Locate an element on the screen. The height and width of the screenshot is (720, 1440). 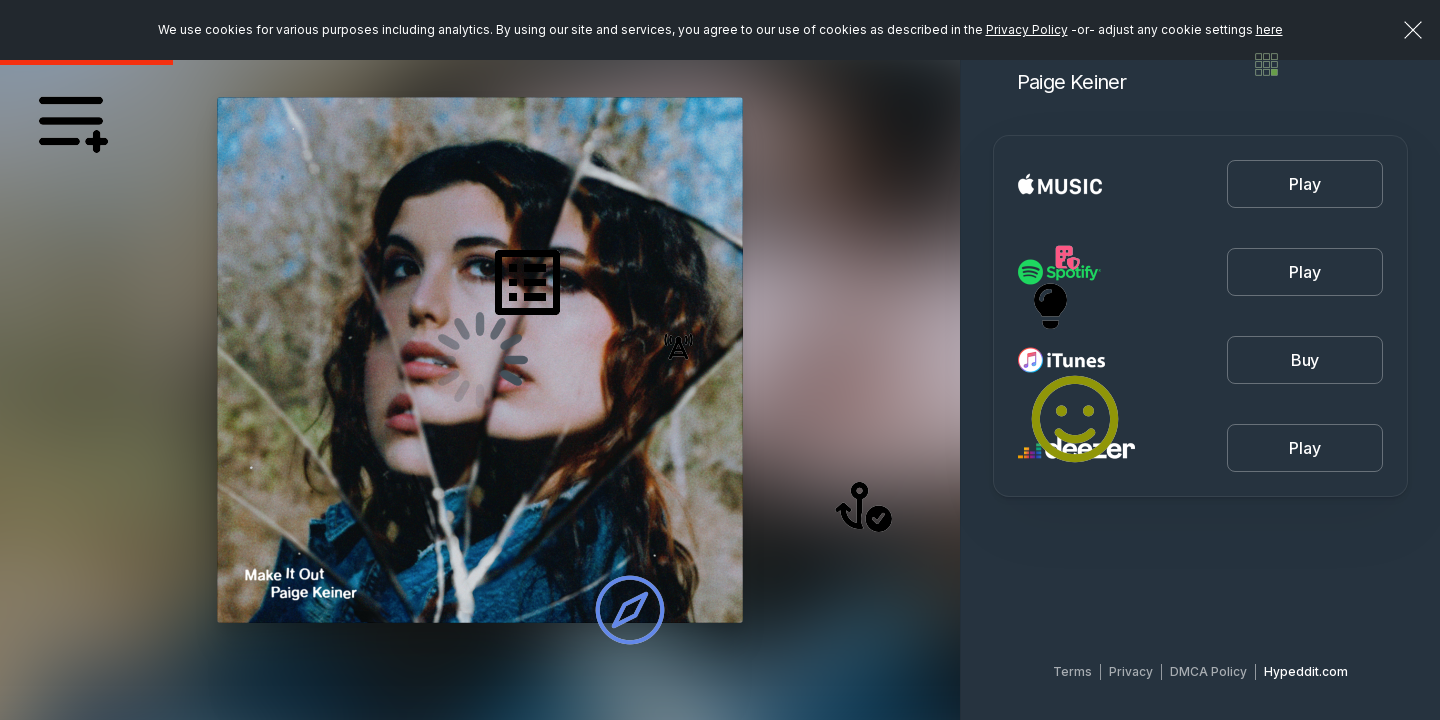
access navigation or direction features is located at coordinates (630, 610).